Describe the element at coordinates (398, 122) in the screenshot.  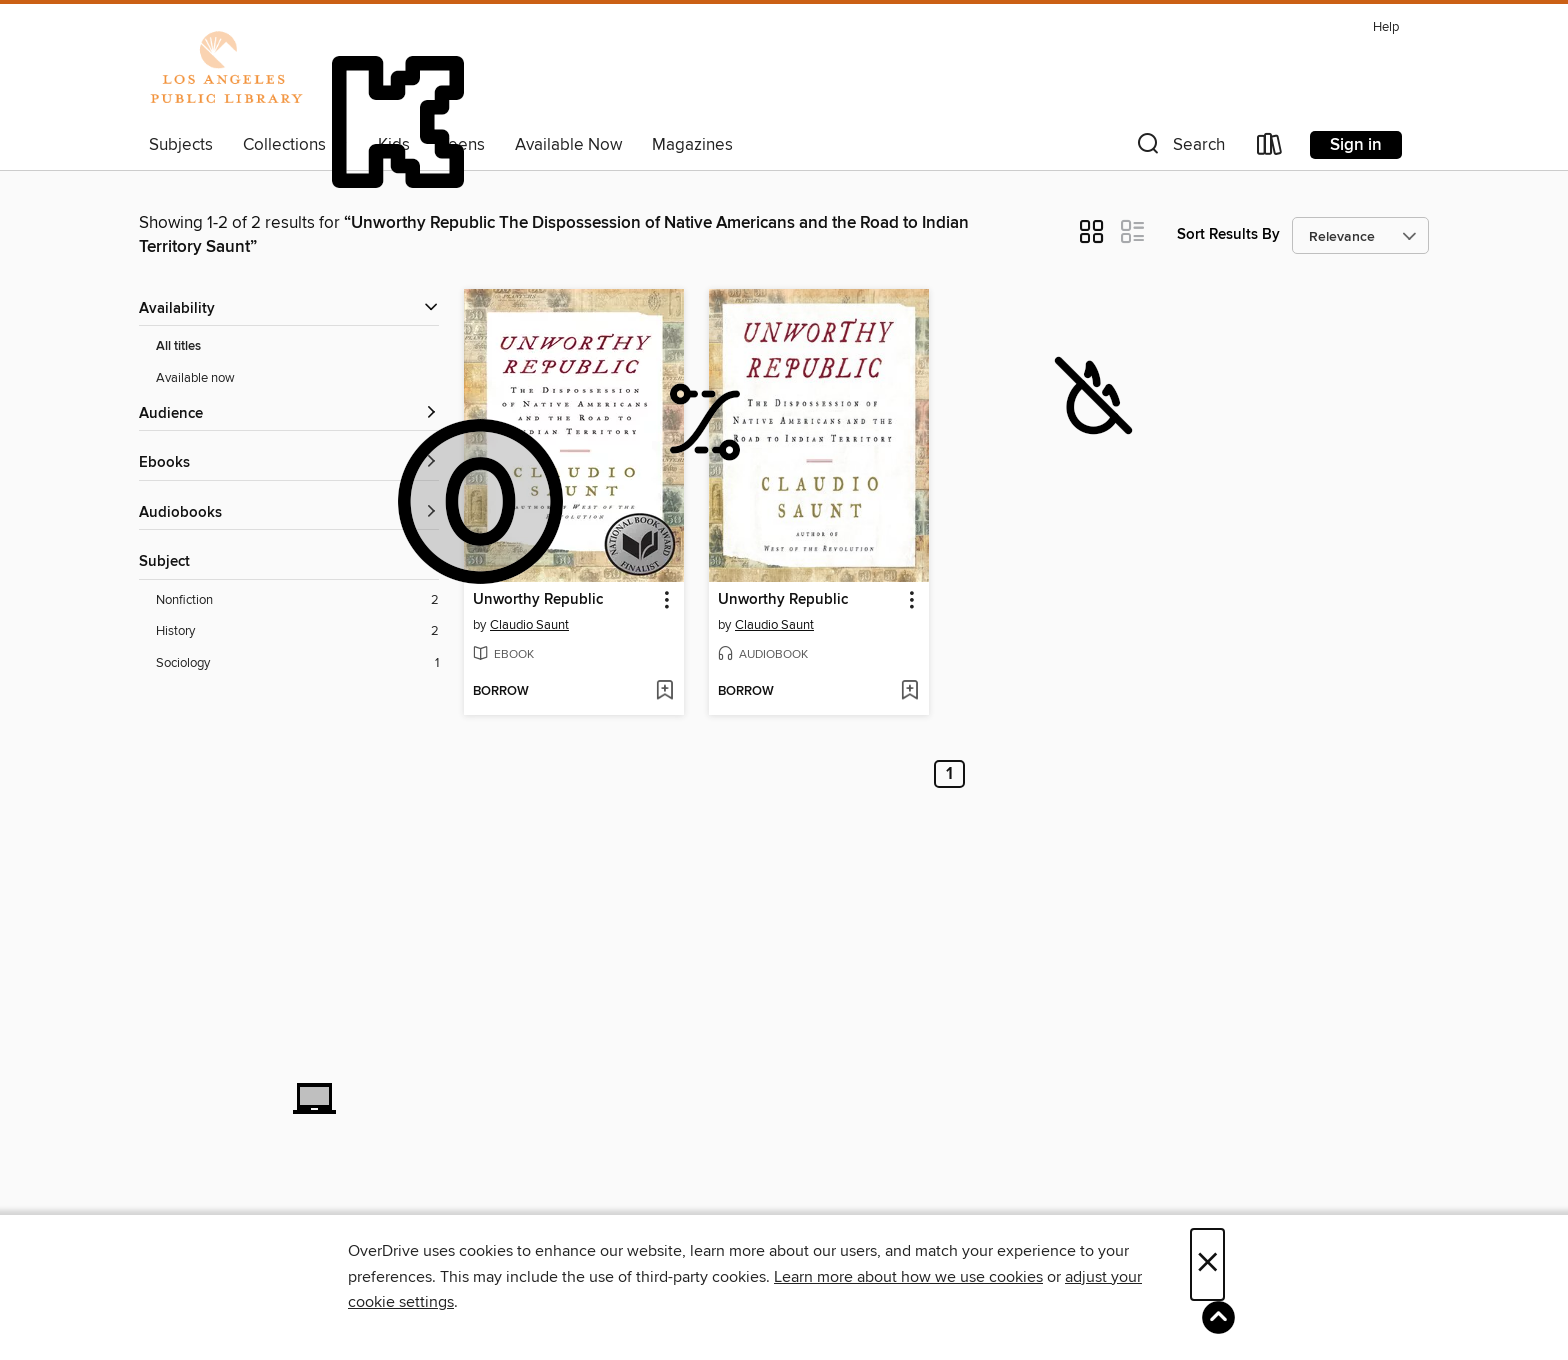
I see `visit kick streaming platform` at that location.